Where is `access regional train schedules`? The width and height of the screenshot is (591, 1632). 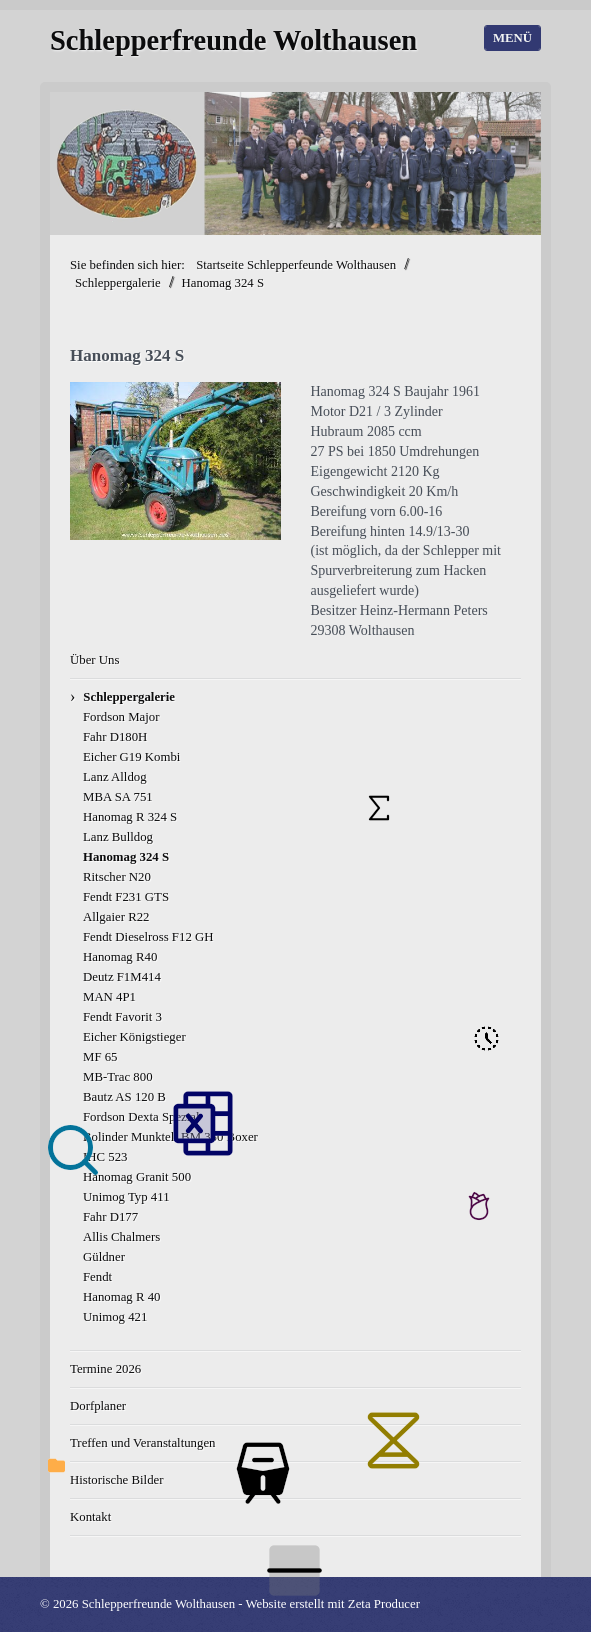
access regional train schedules is located at coordinates (263, 1471).